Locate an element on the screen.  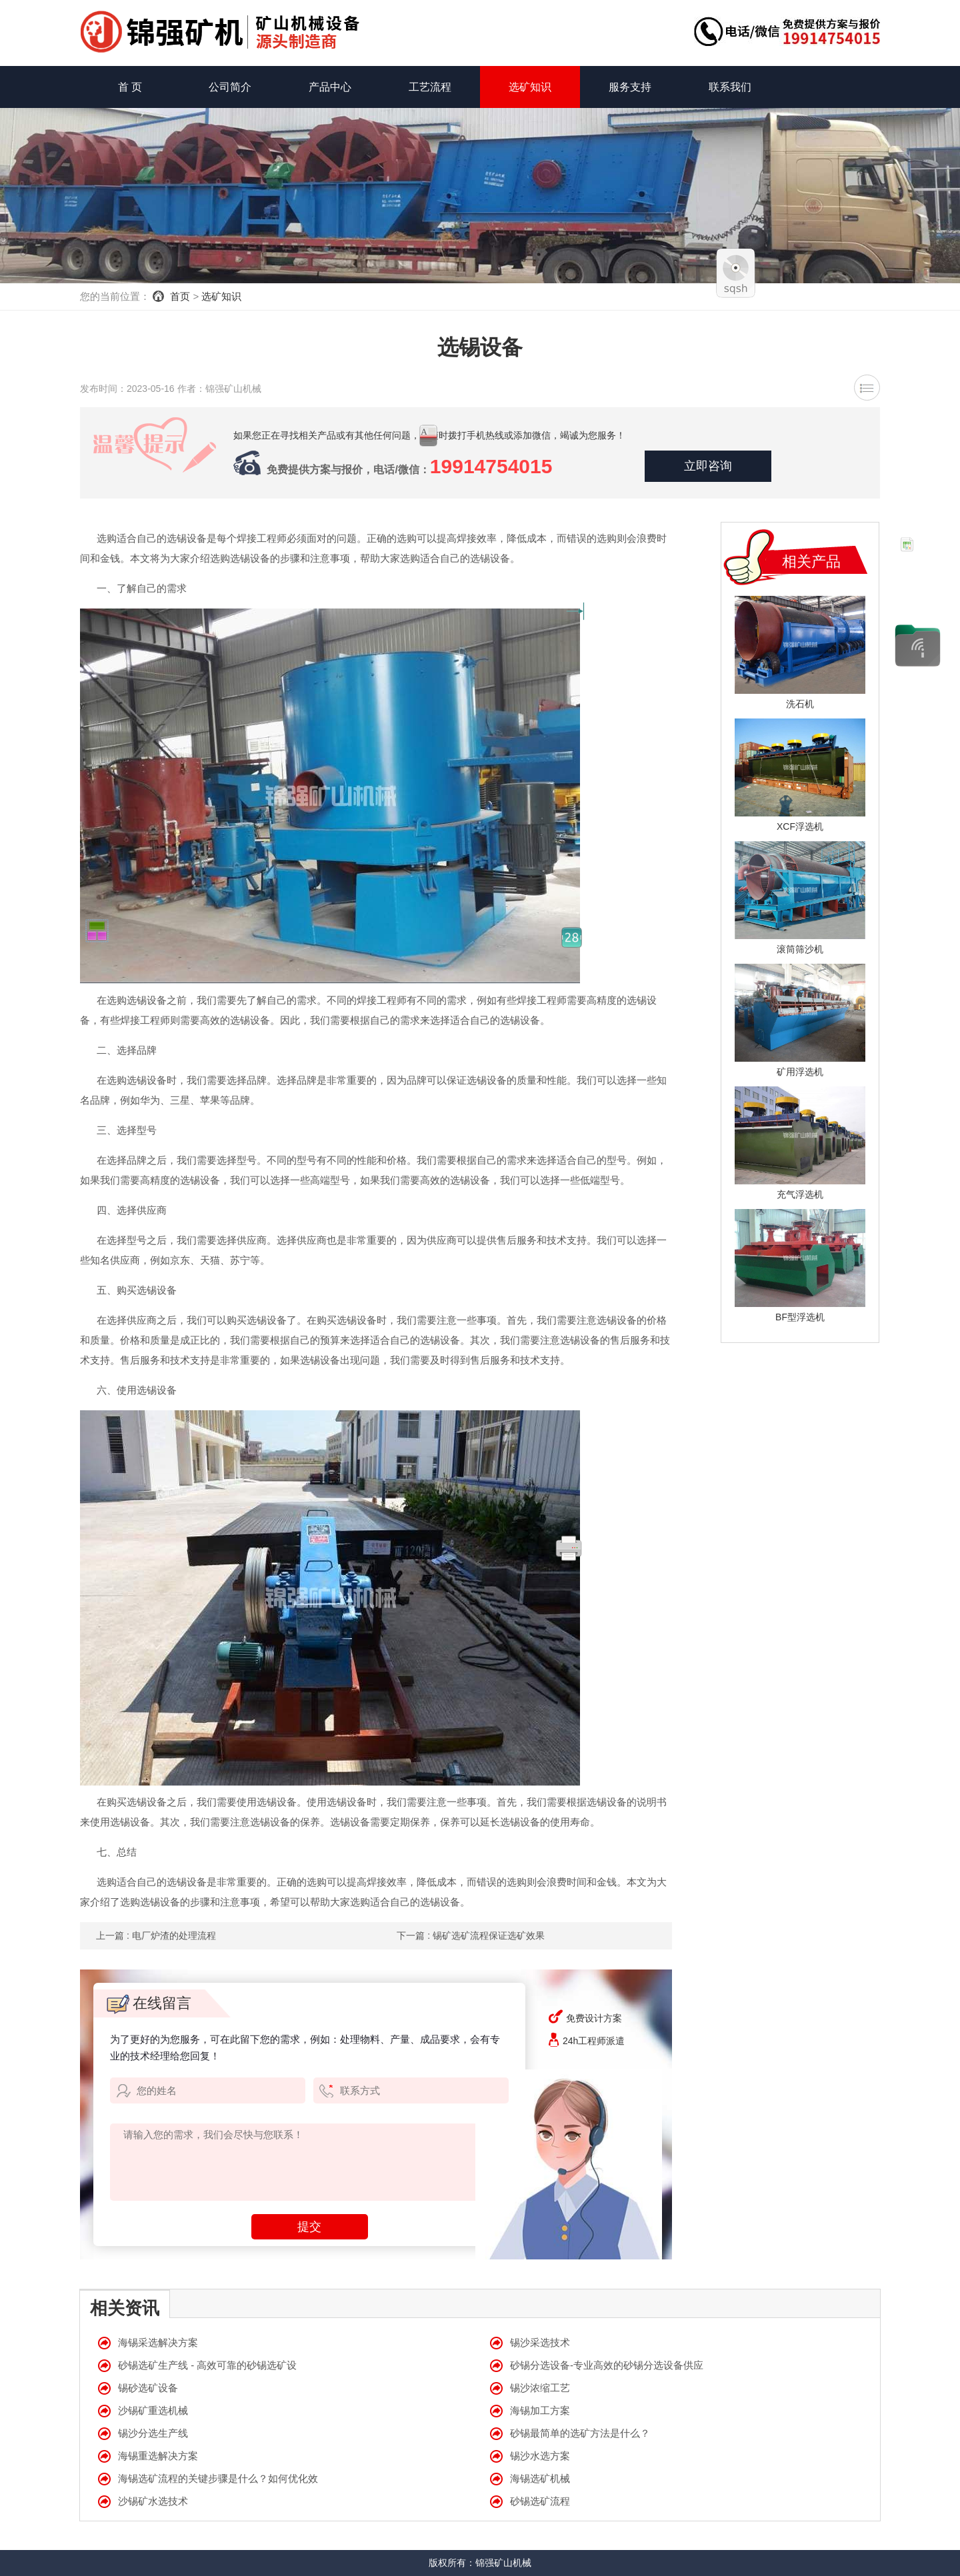
open insync cloud sync folder is located at coordinates (917, 645).